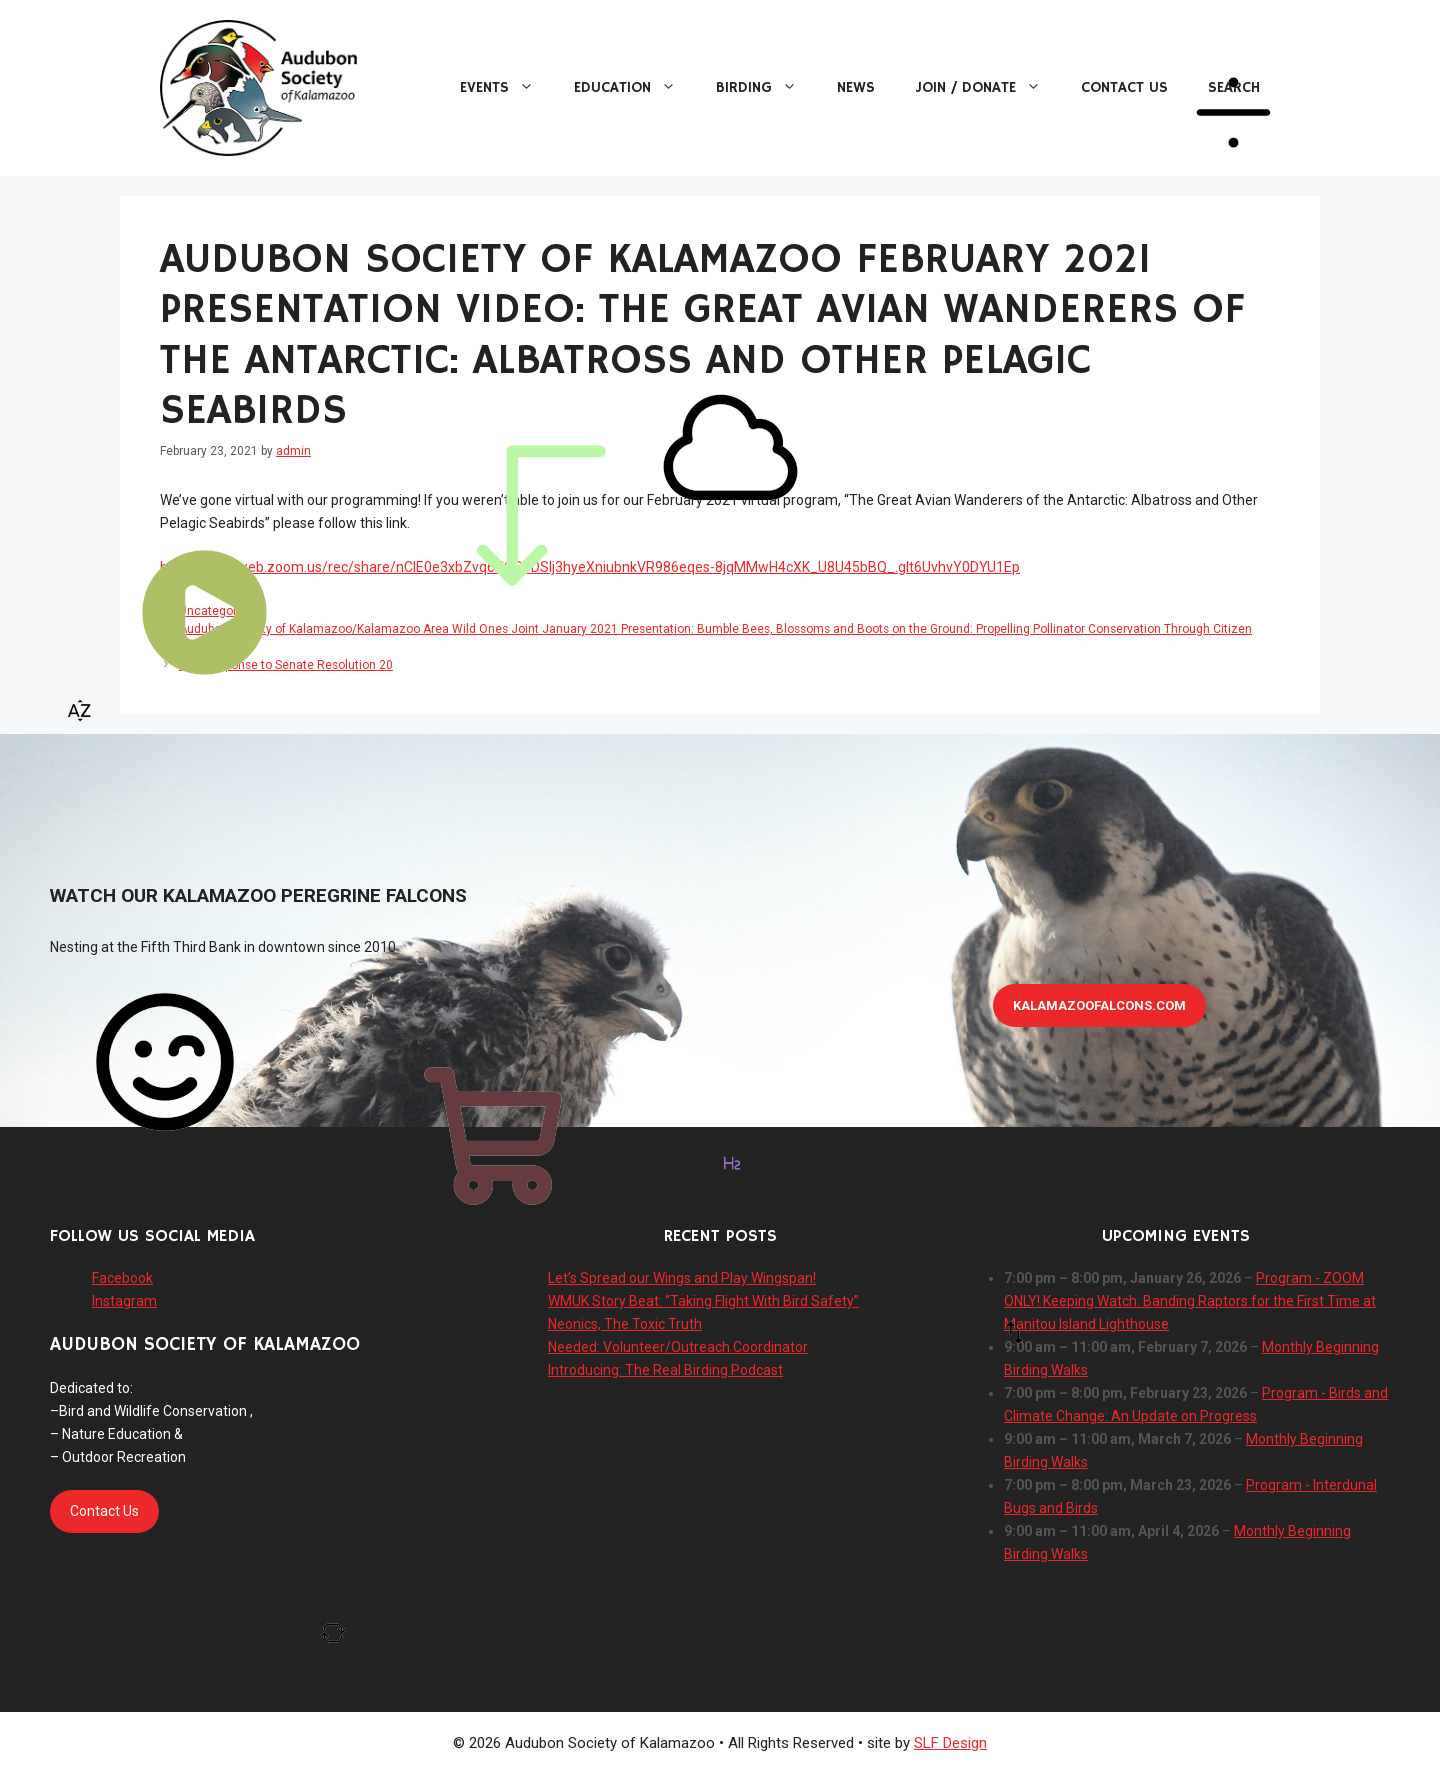  What do you see at coordinates (1014, 1332) in the screenshot?
I see `swap or reverse the order of items` at bounding box center [1014, 1332].